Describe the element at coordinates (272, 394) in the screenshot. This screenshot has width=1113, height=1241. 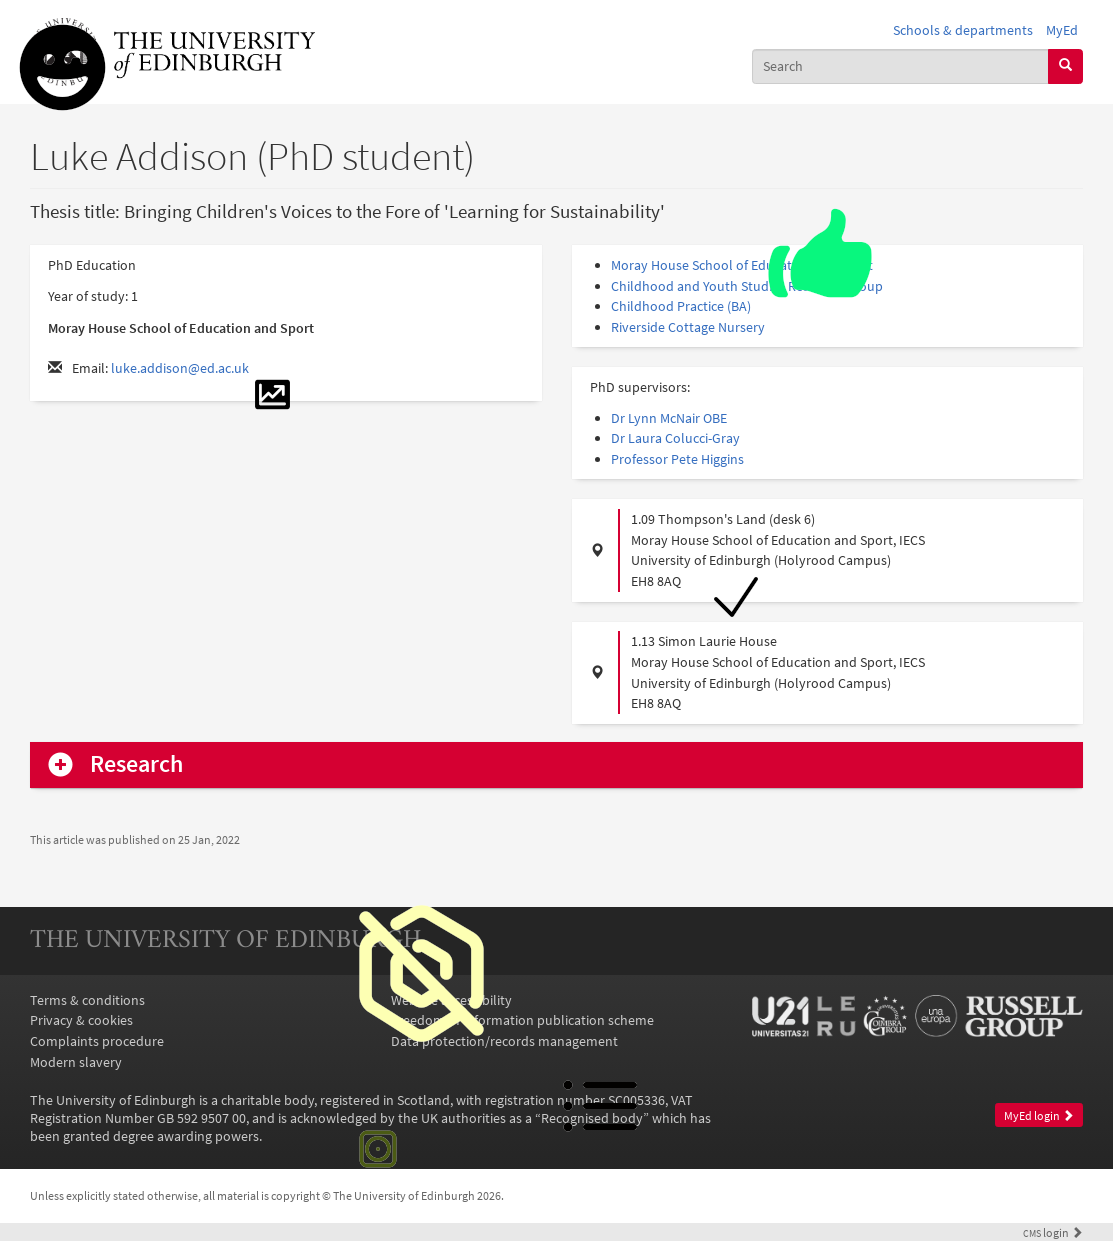
I see `view analytics or performance metrics` at that location.